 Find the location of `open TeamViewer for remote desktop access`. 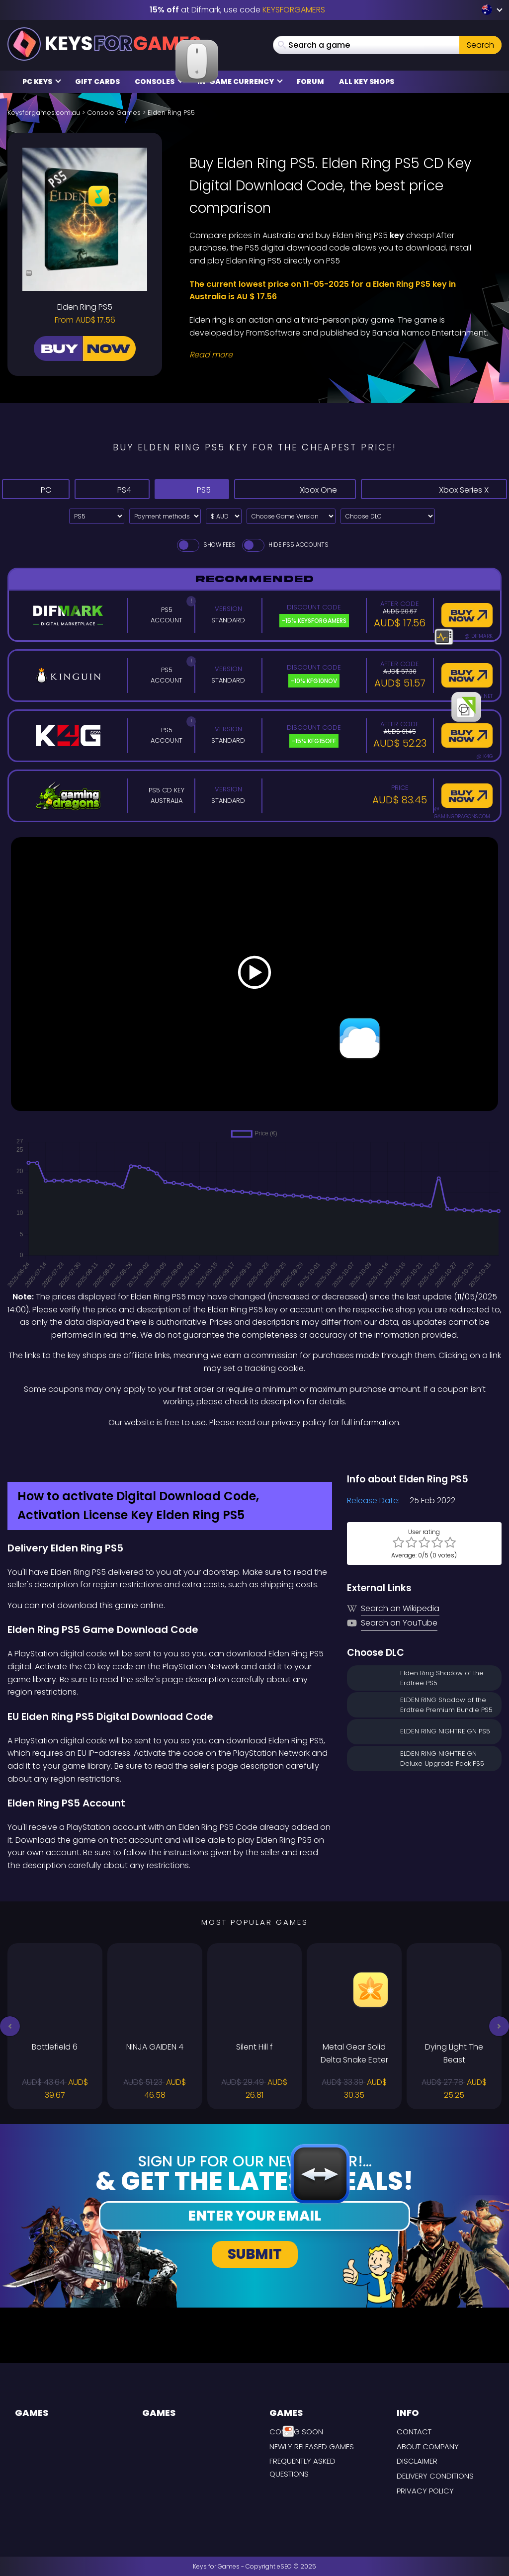

open TeamViewer for remote desktop access is located at coordinates (320, 2174).